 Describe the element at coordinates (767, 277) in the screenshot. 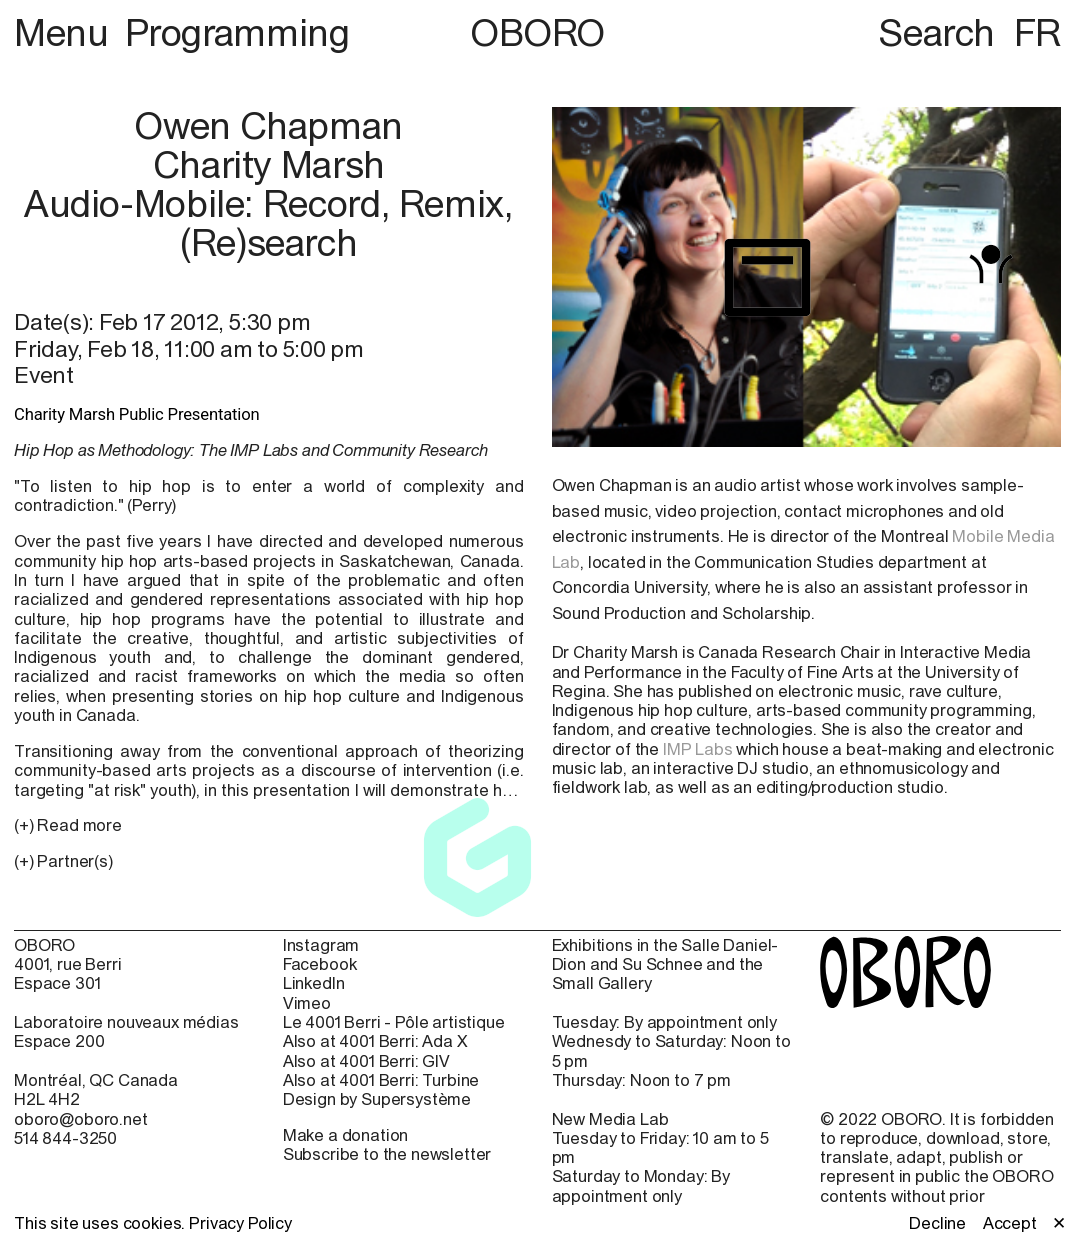

I see `switch to top panel layout` at that location.